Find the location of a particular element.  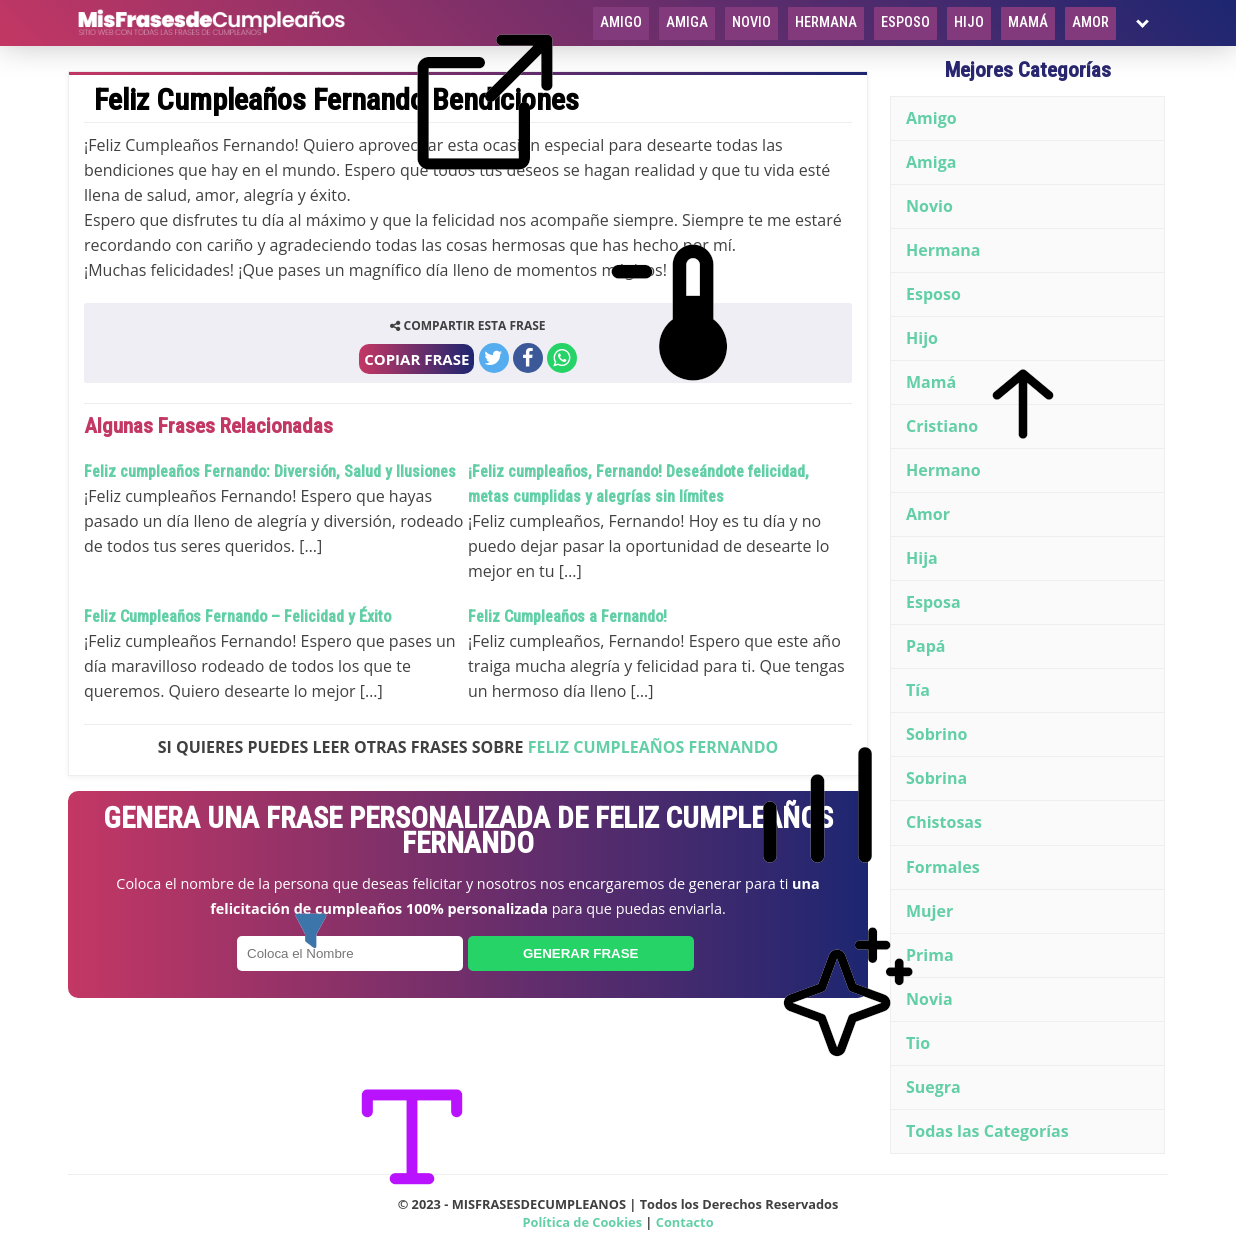

open link in a new window or tab is located at coordinates (485, 102).